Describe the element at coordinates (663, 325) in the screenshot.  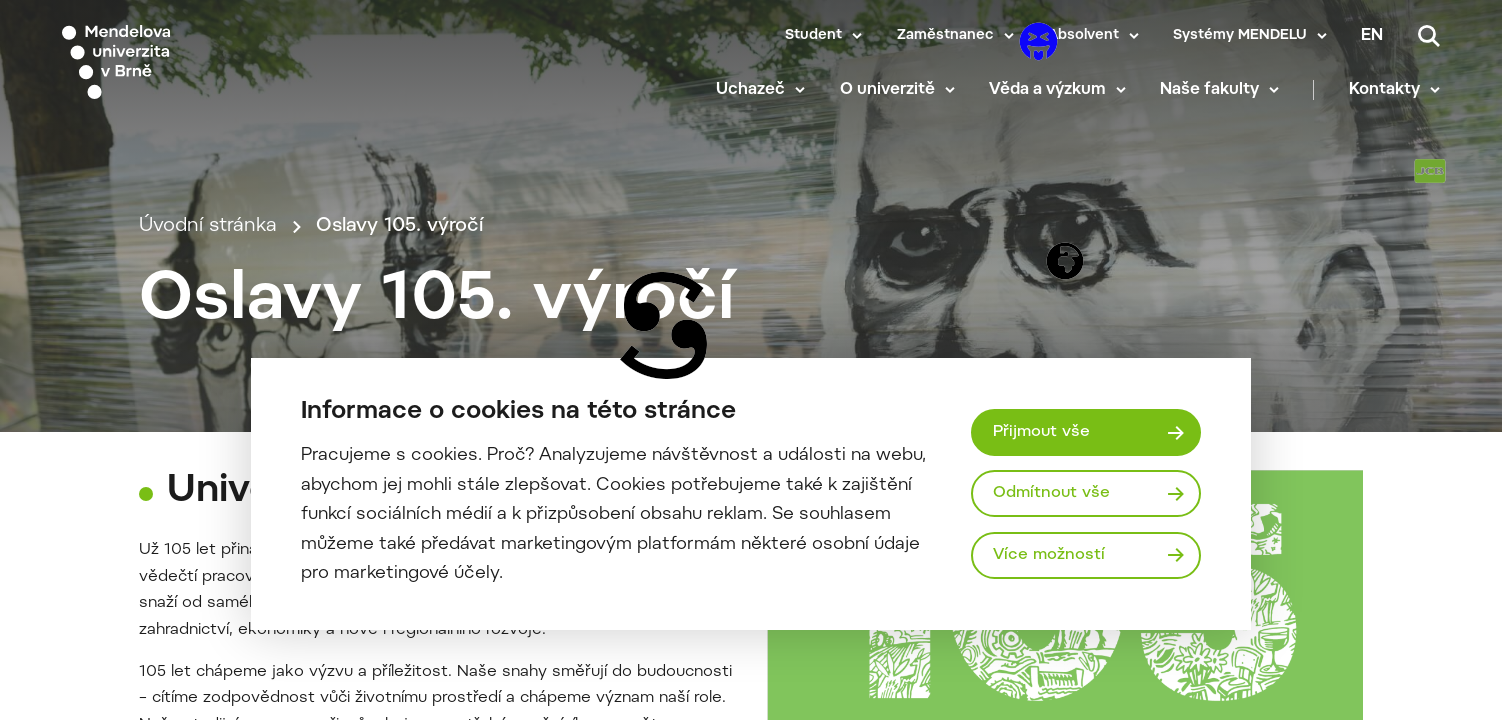
I see `open the Scribd app` at that location.